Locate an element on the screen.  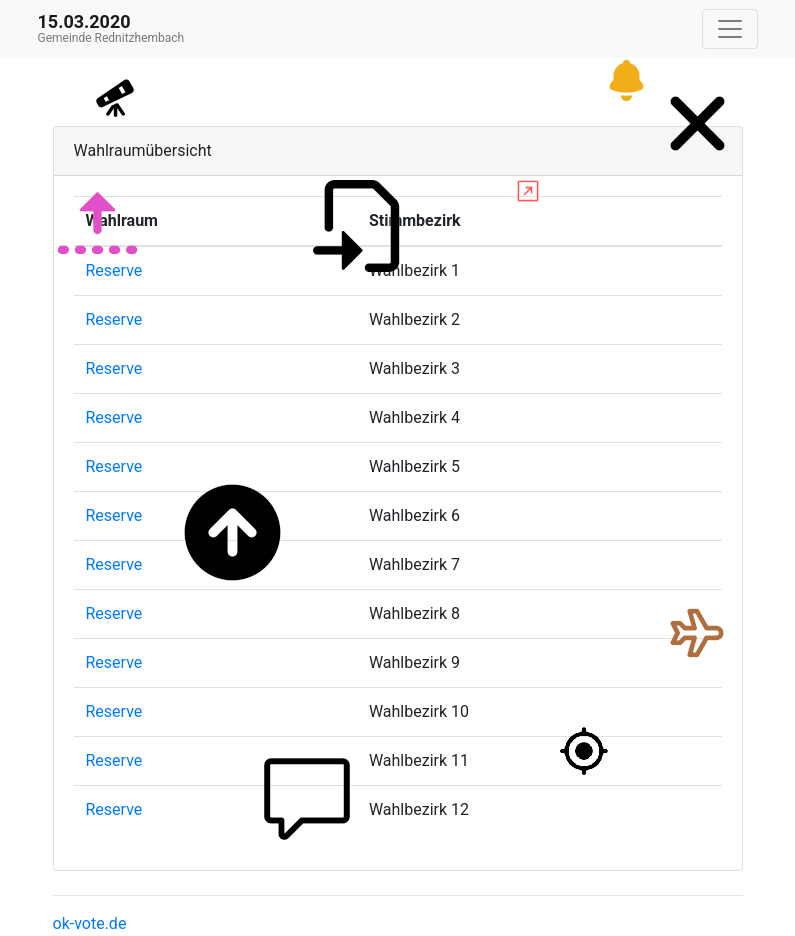
close or dismiss a dialog is located at coordinates (697, 123).